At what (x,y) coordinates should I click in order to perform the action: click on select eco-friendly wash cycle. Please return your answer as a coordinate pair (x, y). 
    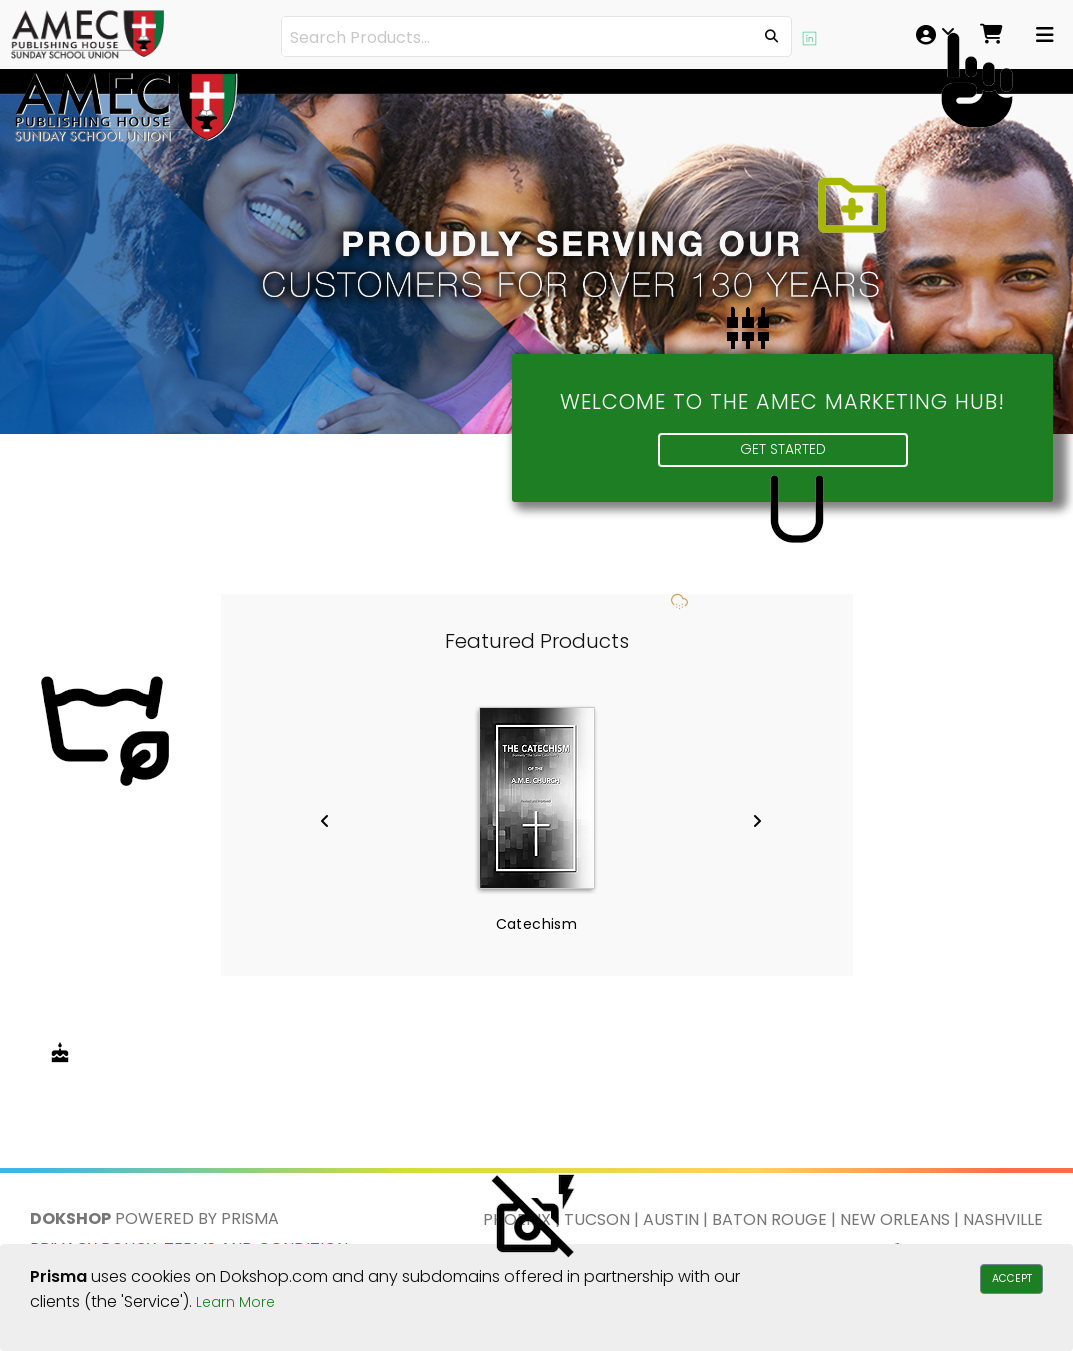
    Looking at the image, I should click on (102, 719).